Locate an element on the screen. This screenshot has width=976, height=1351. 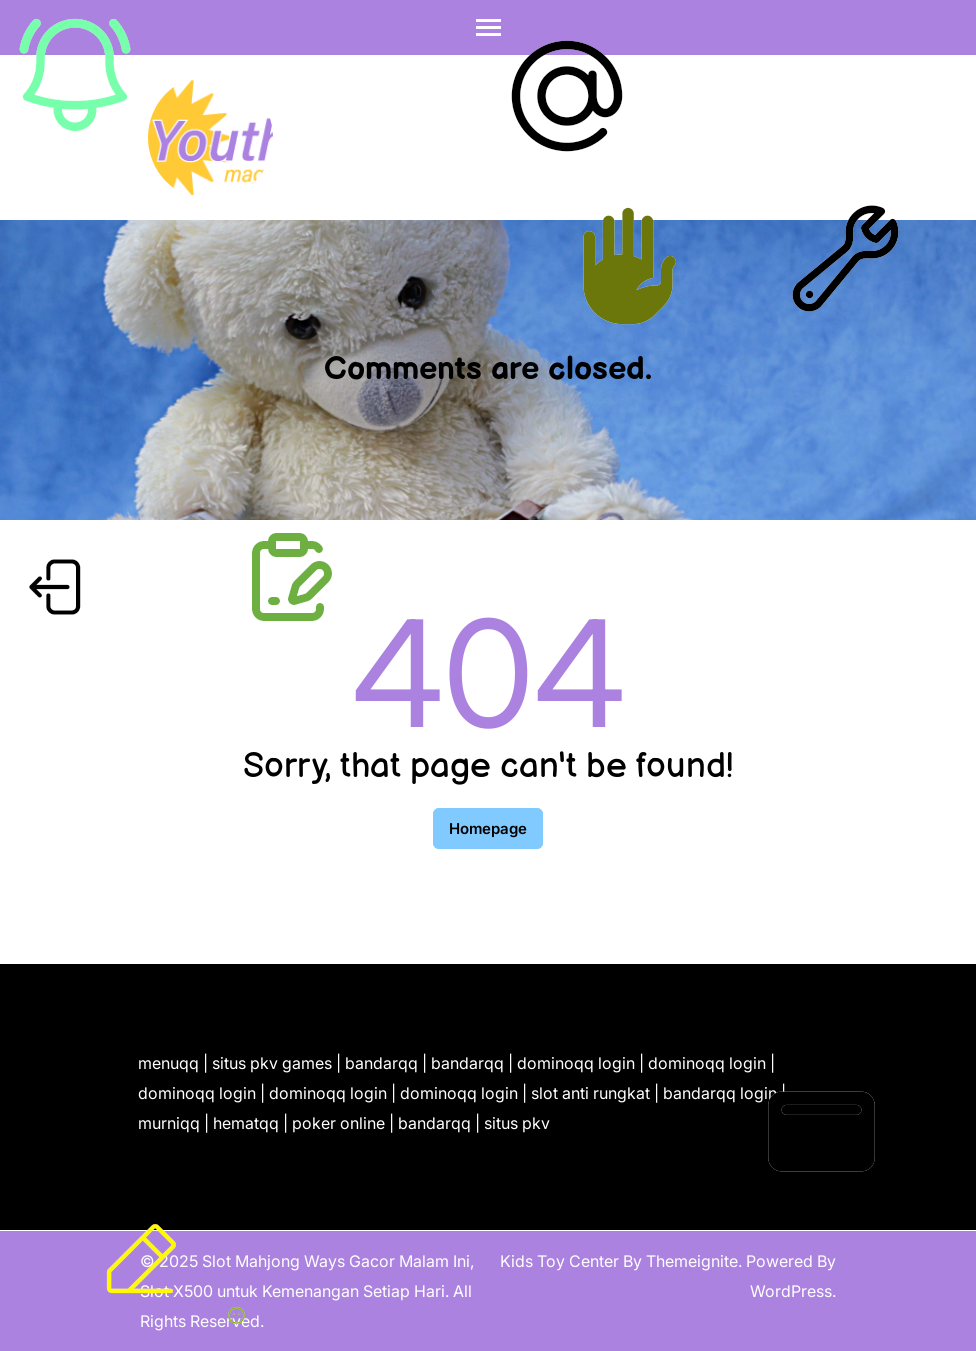
maximize the current window to full screen is located at coordinates (821, 1131).